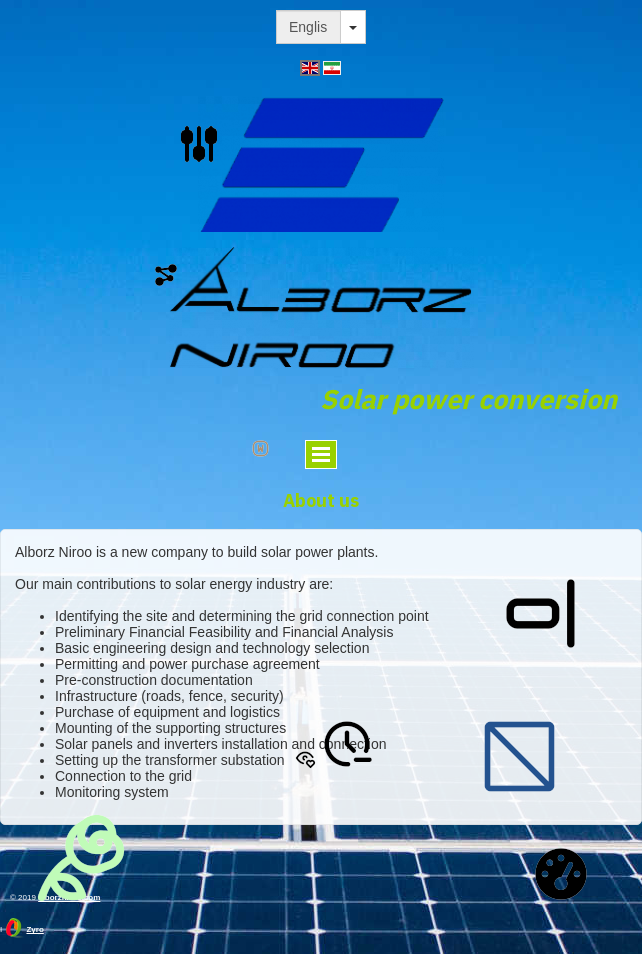 The height and width of the screenshot is (954, 642). Describe the element at coordinates (347, 744) in the screenshot. I see `remove time or reduce duration` at that location.